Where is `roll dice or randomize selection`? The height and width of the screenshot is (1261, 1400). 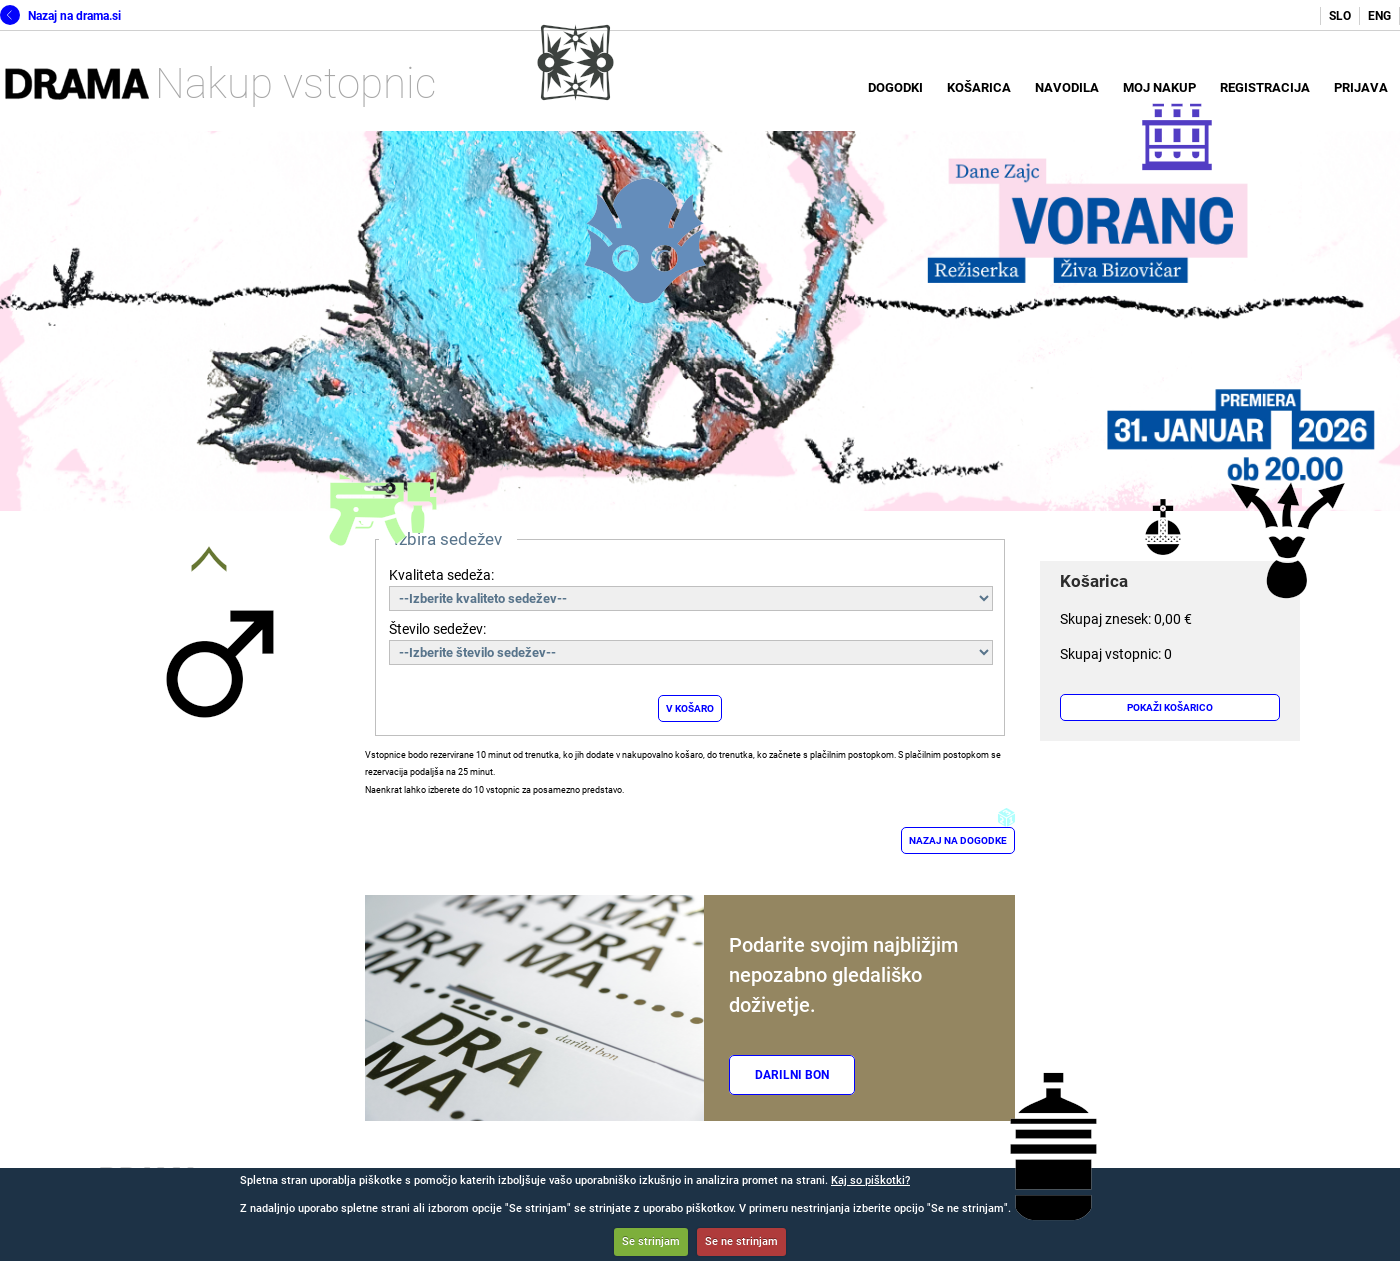 roll dice or randomize selection is located at coordinates (1006, 817).